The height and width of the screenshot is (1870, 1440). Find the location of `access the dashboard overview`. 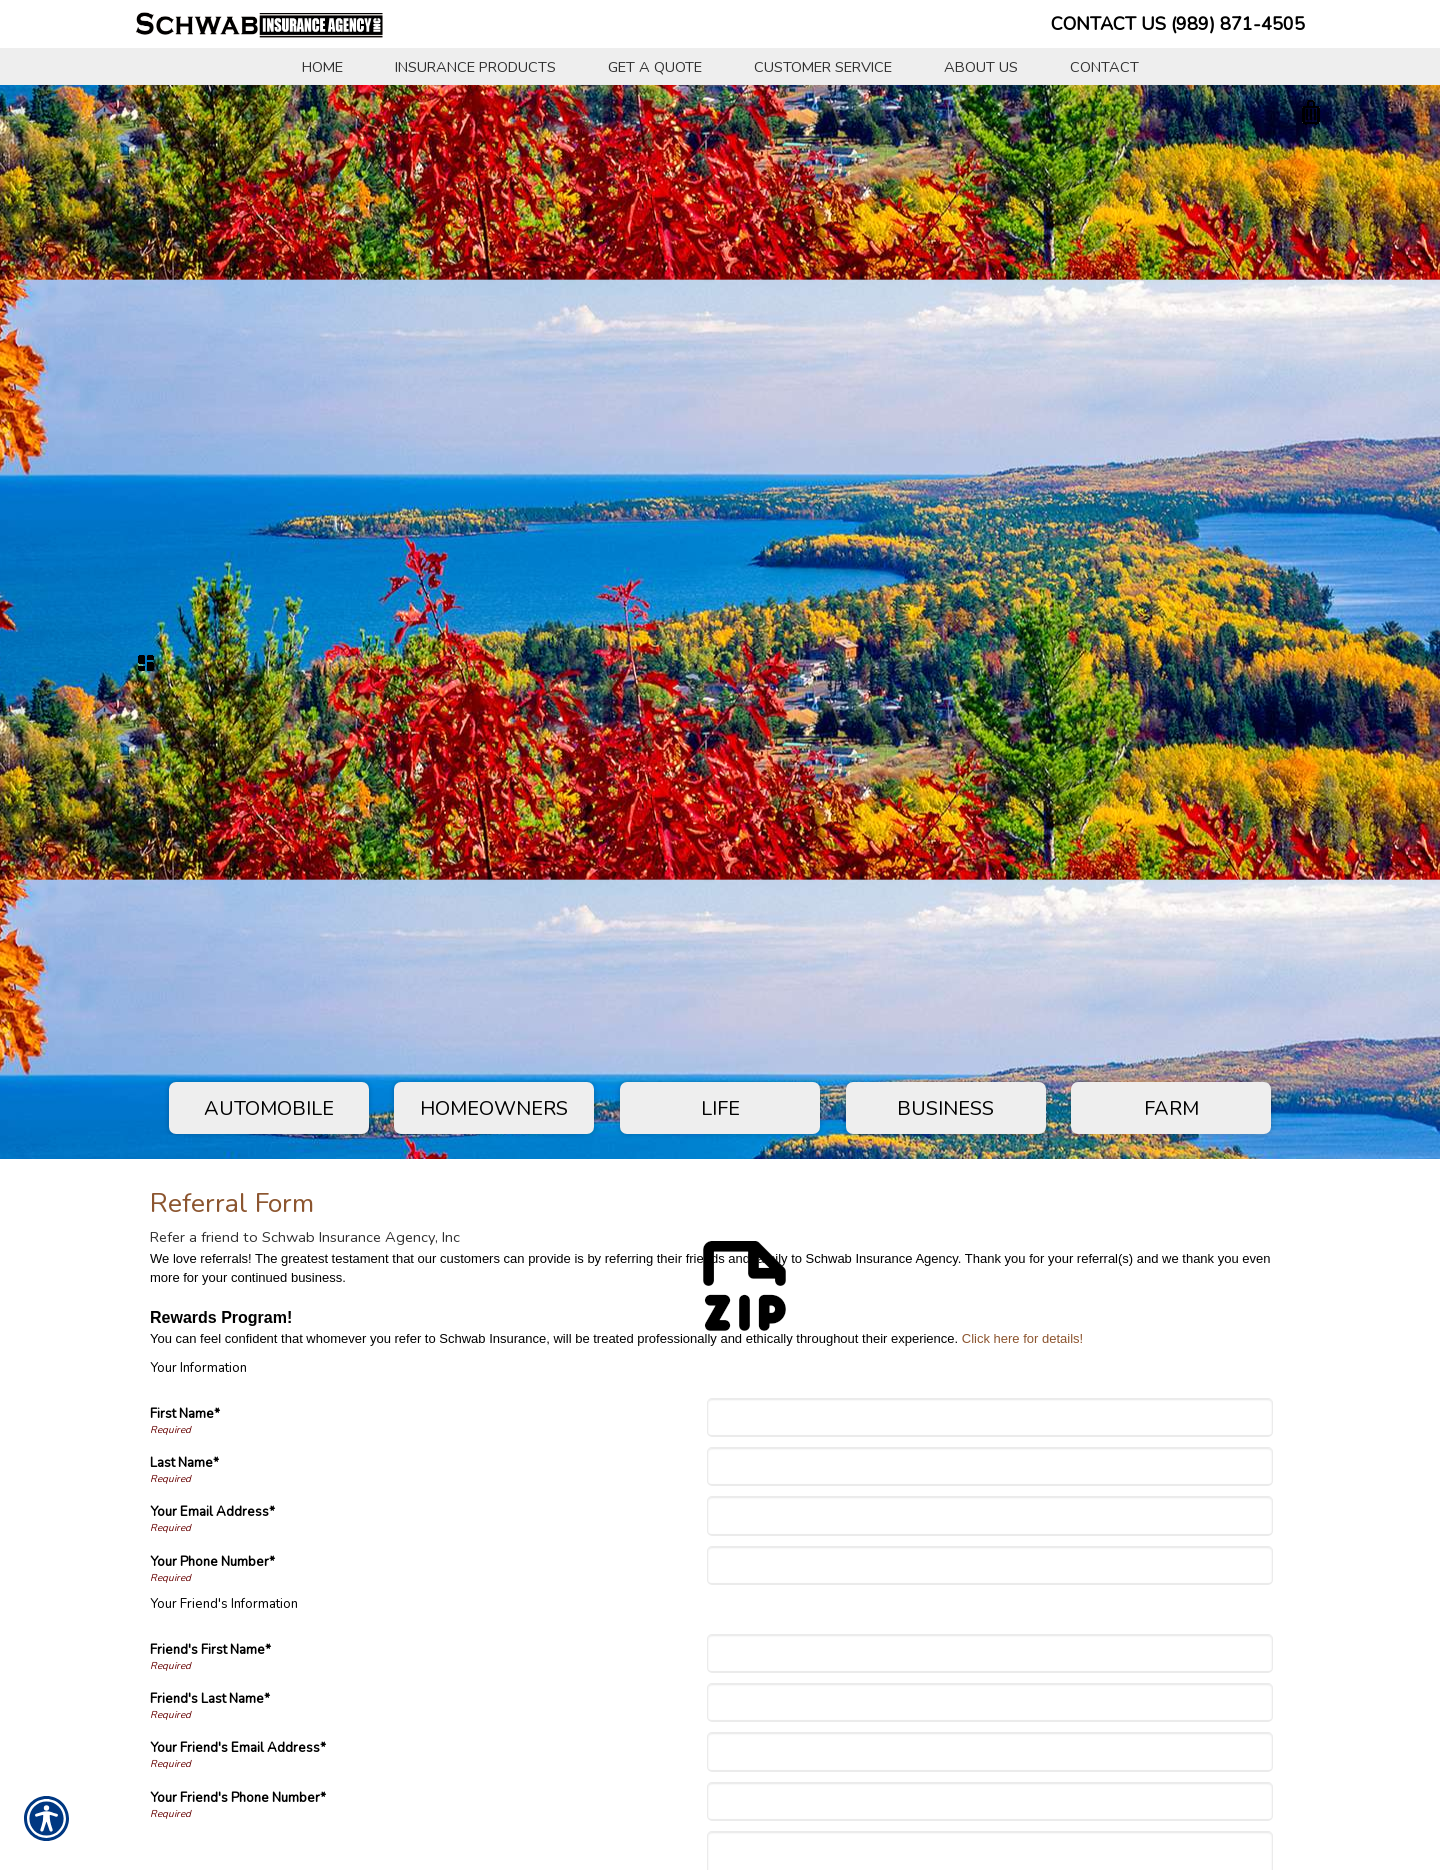

access the dashboard overview is located at coordinates (146, 663).